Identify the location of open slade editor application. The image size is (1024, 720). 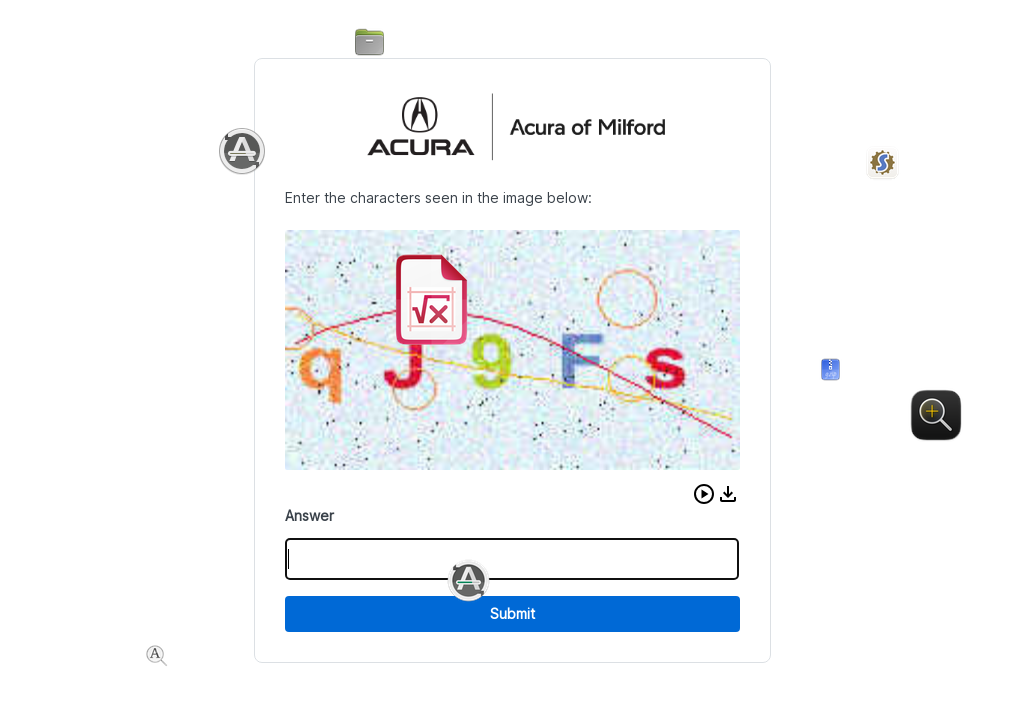
(882, 162).